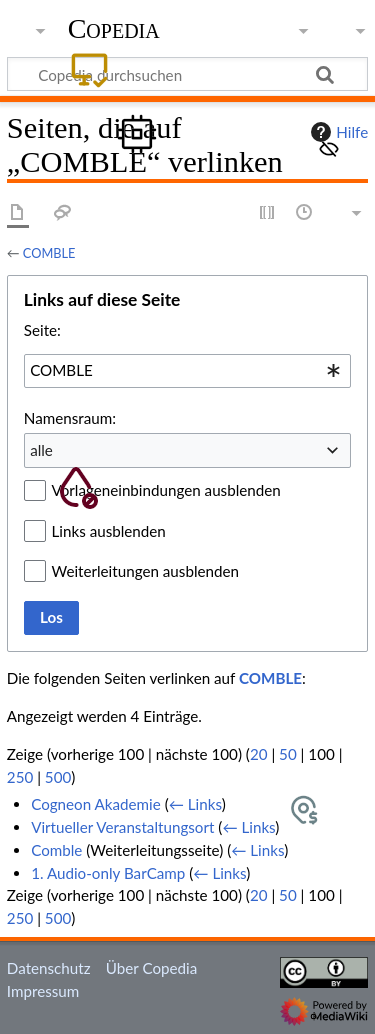 Image resolution: width=375 pixels, height=1034 pixels. What do you see at coordinates (137, 134) in the screenshot?
I see `view system processor information` at bounding box center [137, 134].